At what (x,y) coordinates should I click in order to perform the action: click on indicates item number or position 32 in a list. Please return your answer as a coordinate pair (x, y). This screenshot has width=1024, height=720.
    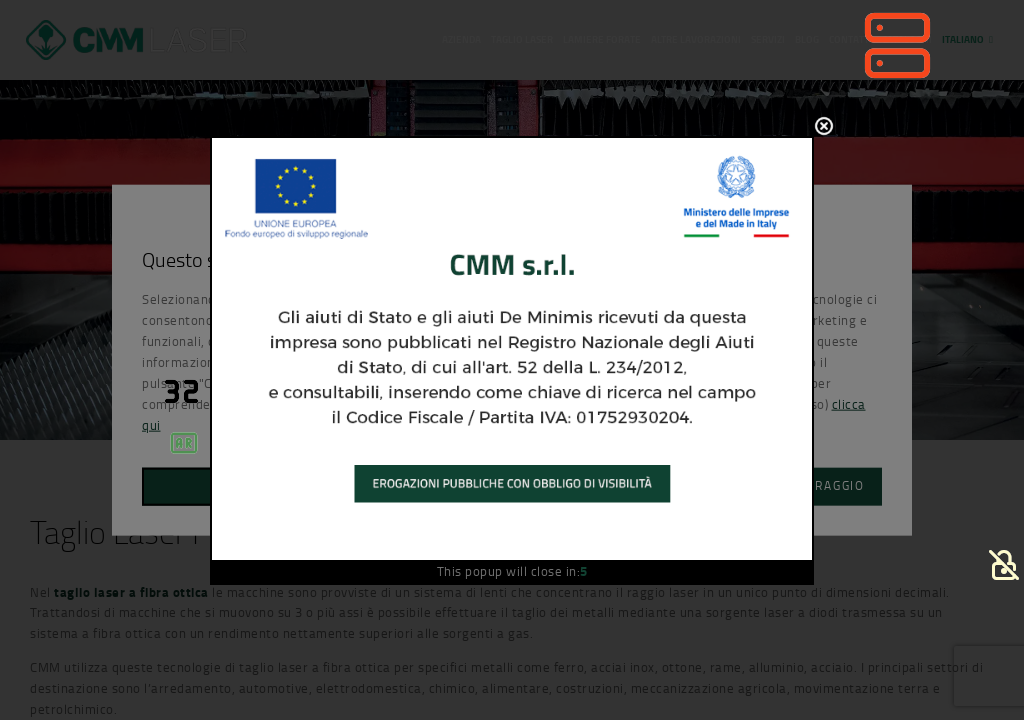
    Looking at the image, I should click on (181, 391).